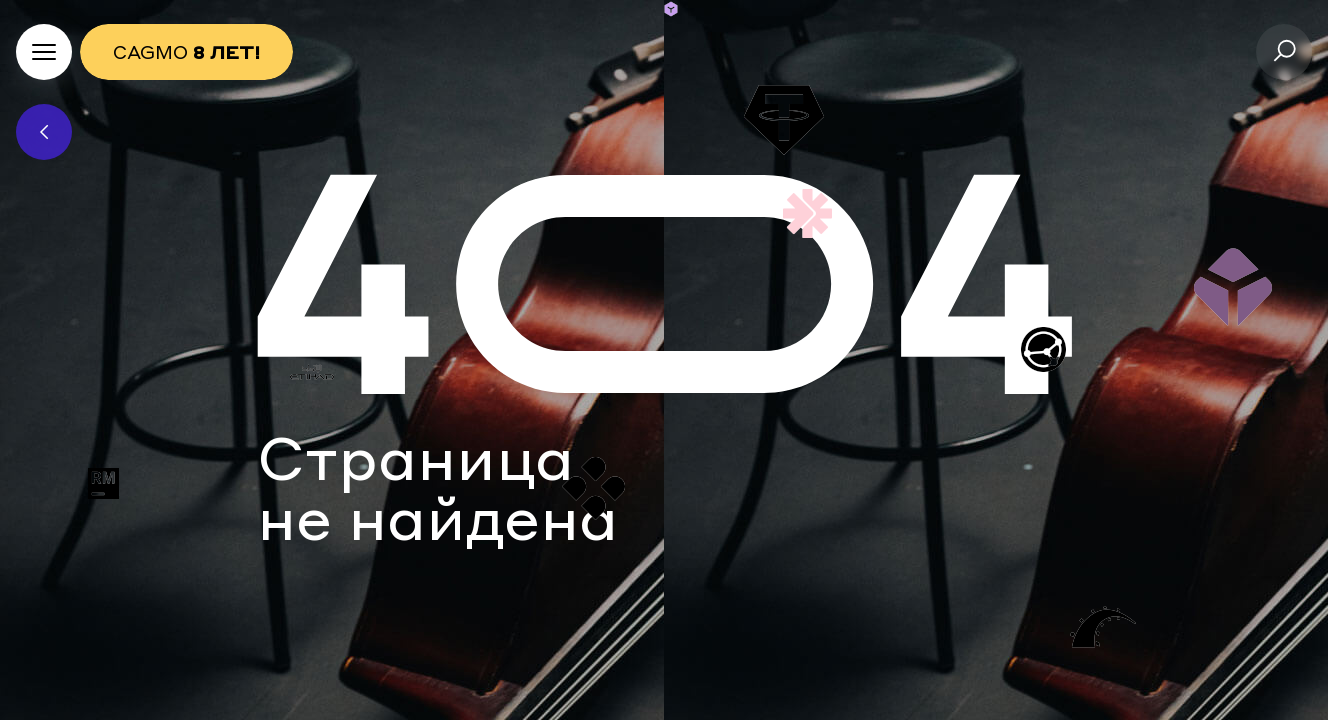  What do you see at coordinates (807, 213) in the screenshot?
I see `open scalar API documentation` at bounding box center [807, 213].